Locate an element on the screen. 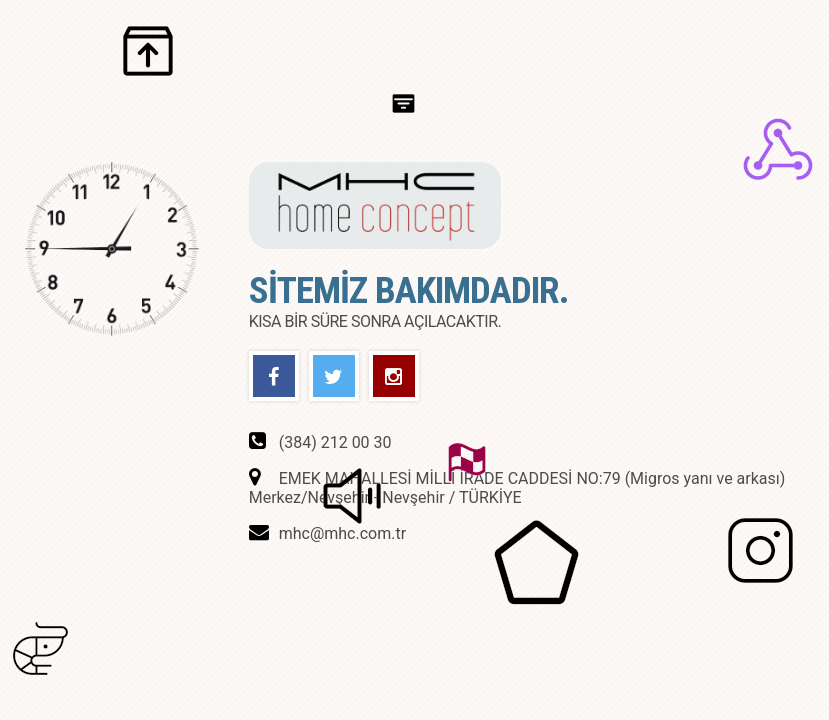 The width and height of the screenshot is (829, 720). configure webhook integrations is located at coordinates (778, 153).